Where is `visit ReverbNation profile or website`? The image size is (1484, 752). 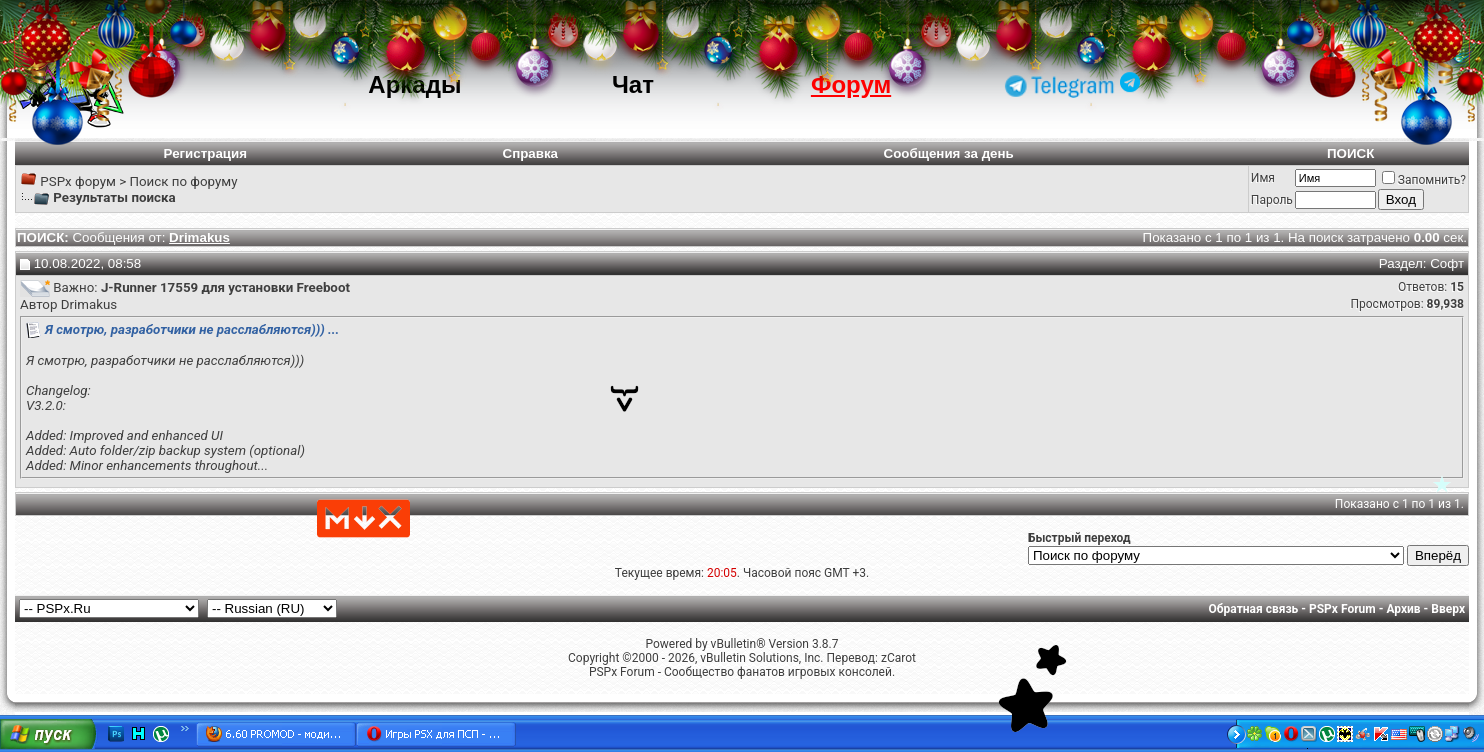
visit ReverbNation profile or website is located at coordinates (1442, 484).